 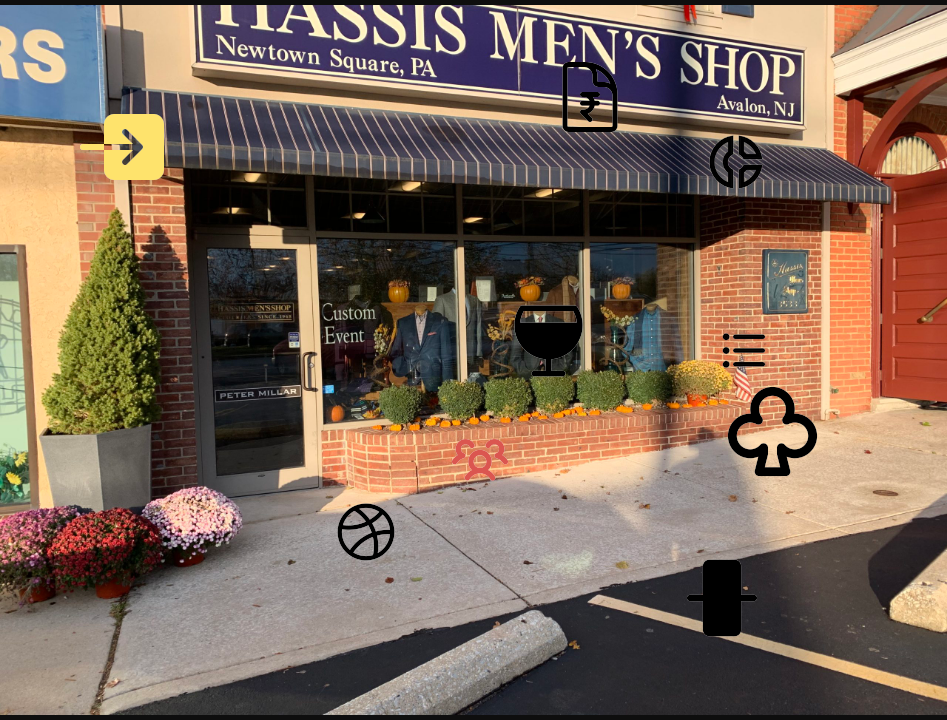 I want to click on view dribbble profile, so click(x=366, y=532).